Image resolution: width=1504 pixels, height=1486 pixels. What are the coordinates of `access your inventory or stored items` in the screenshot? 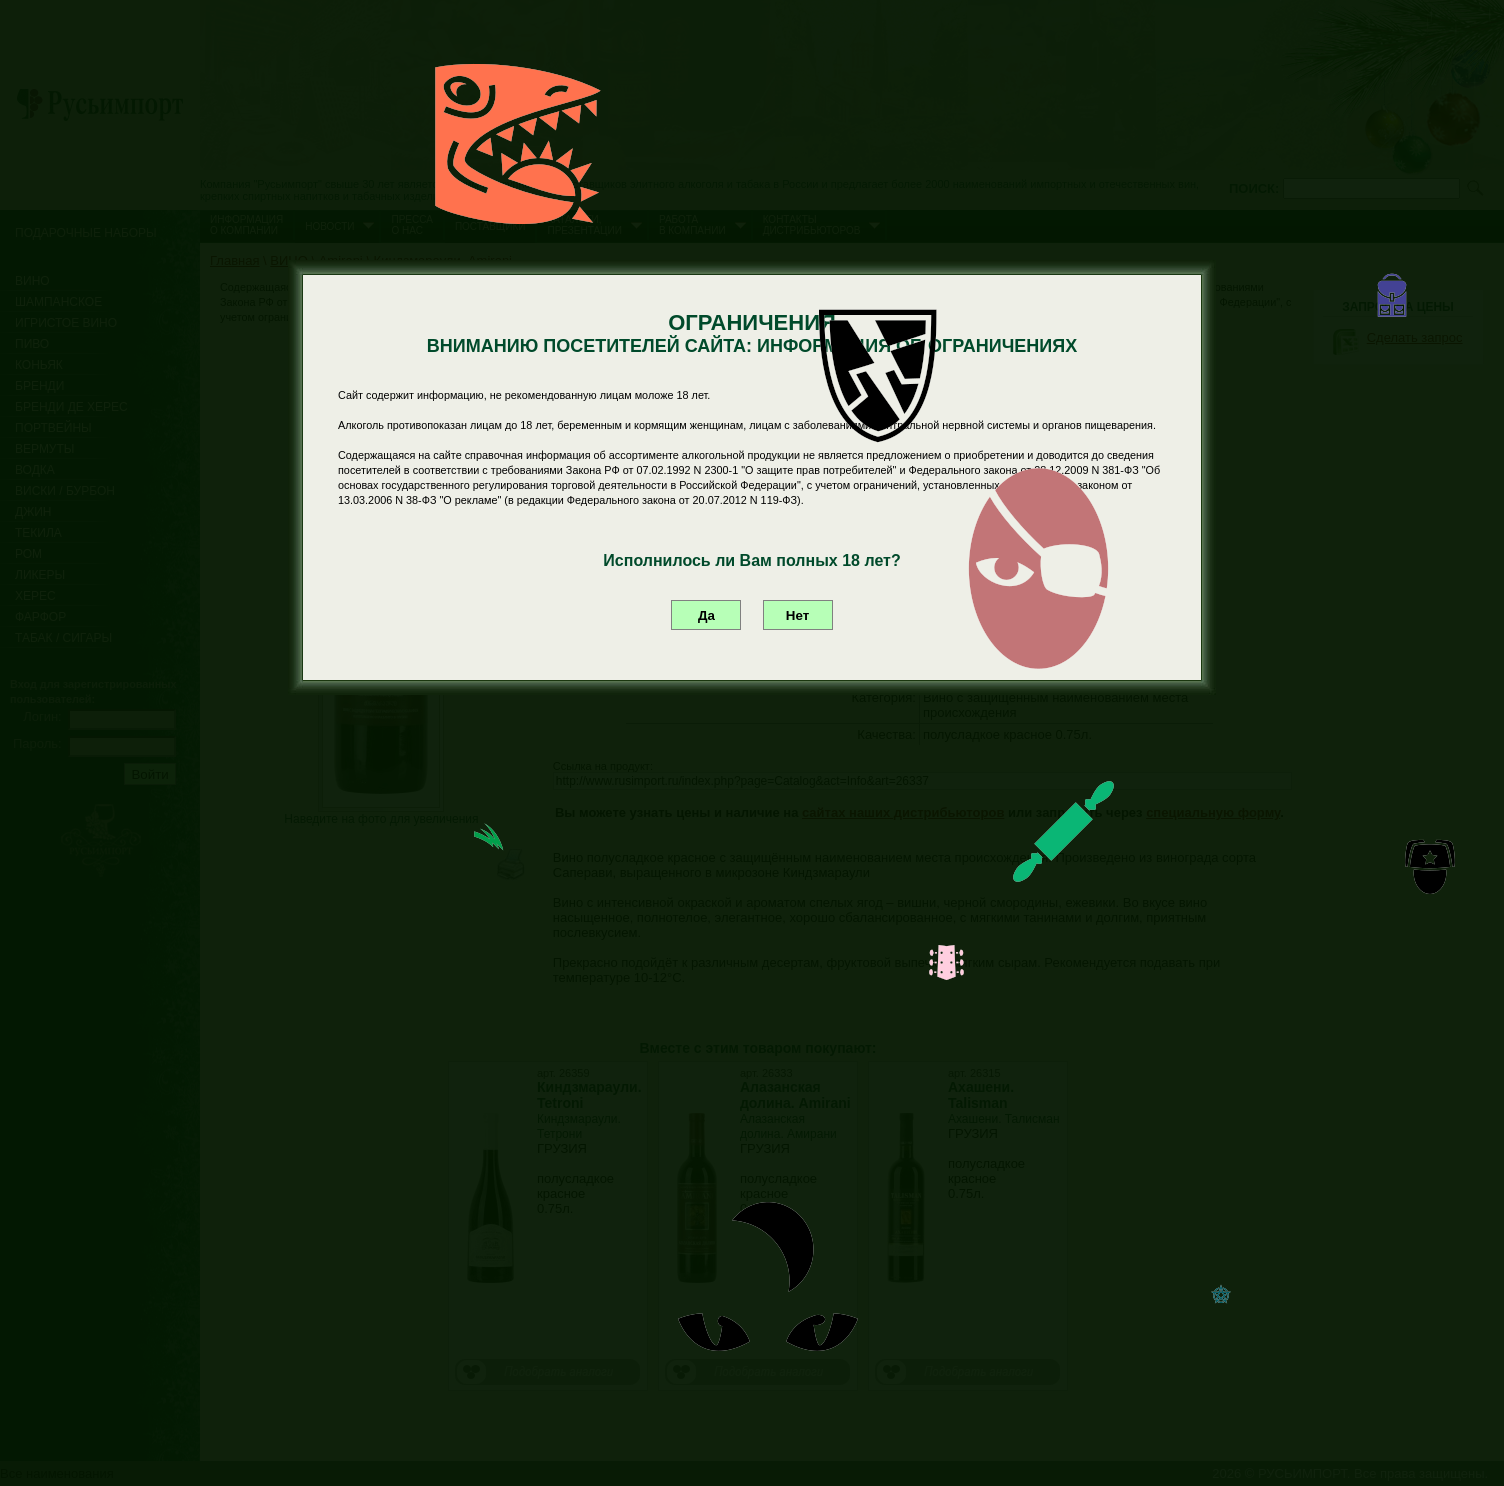 It's located at (1392, 295).